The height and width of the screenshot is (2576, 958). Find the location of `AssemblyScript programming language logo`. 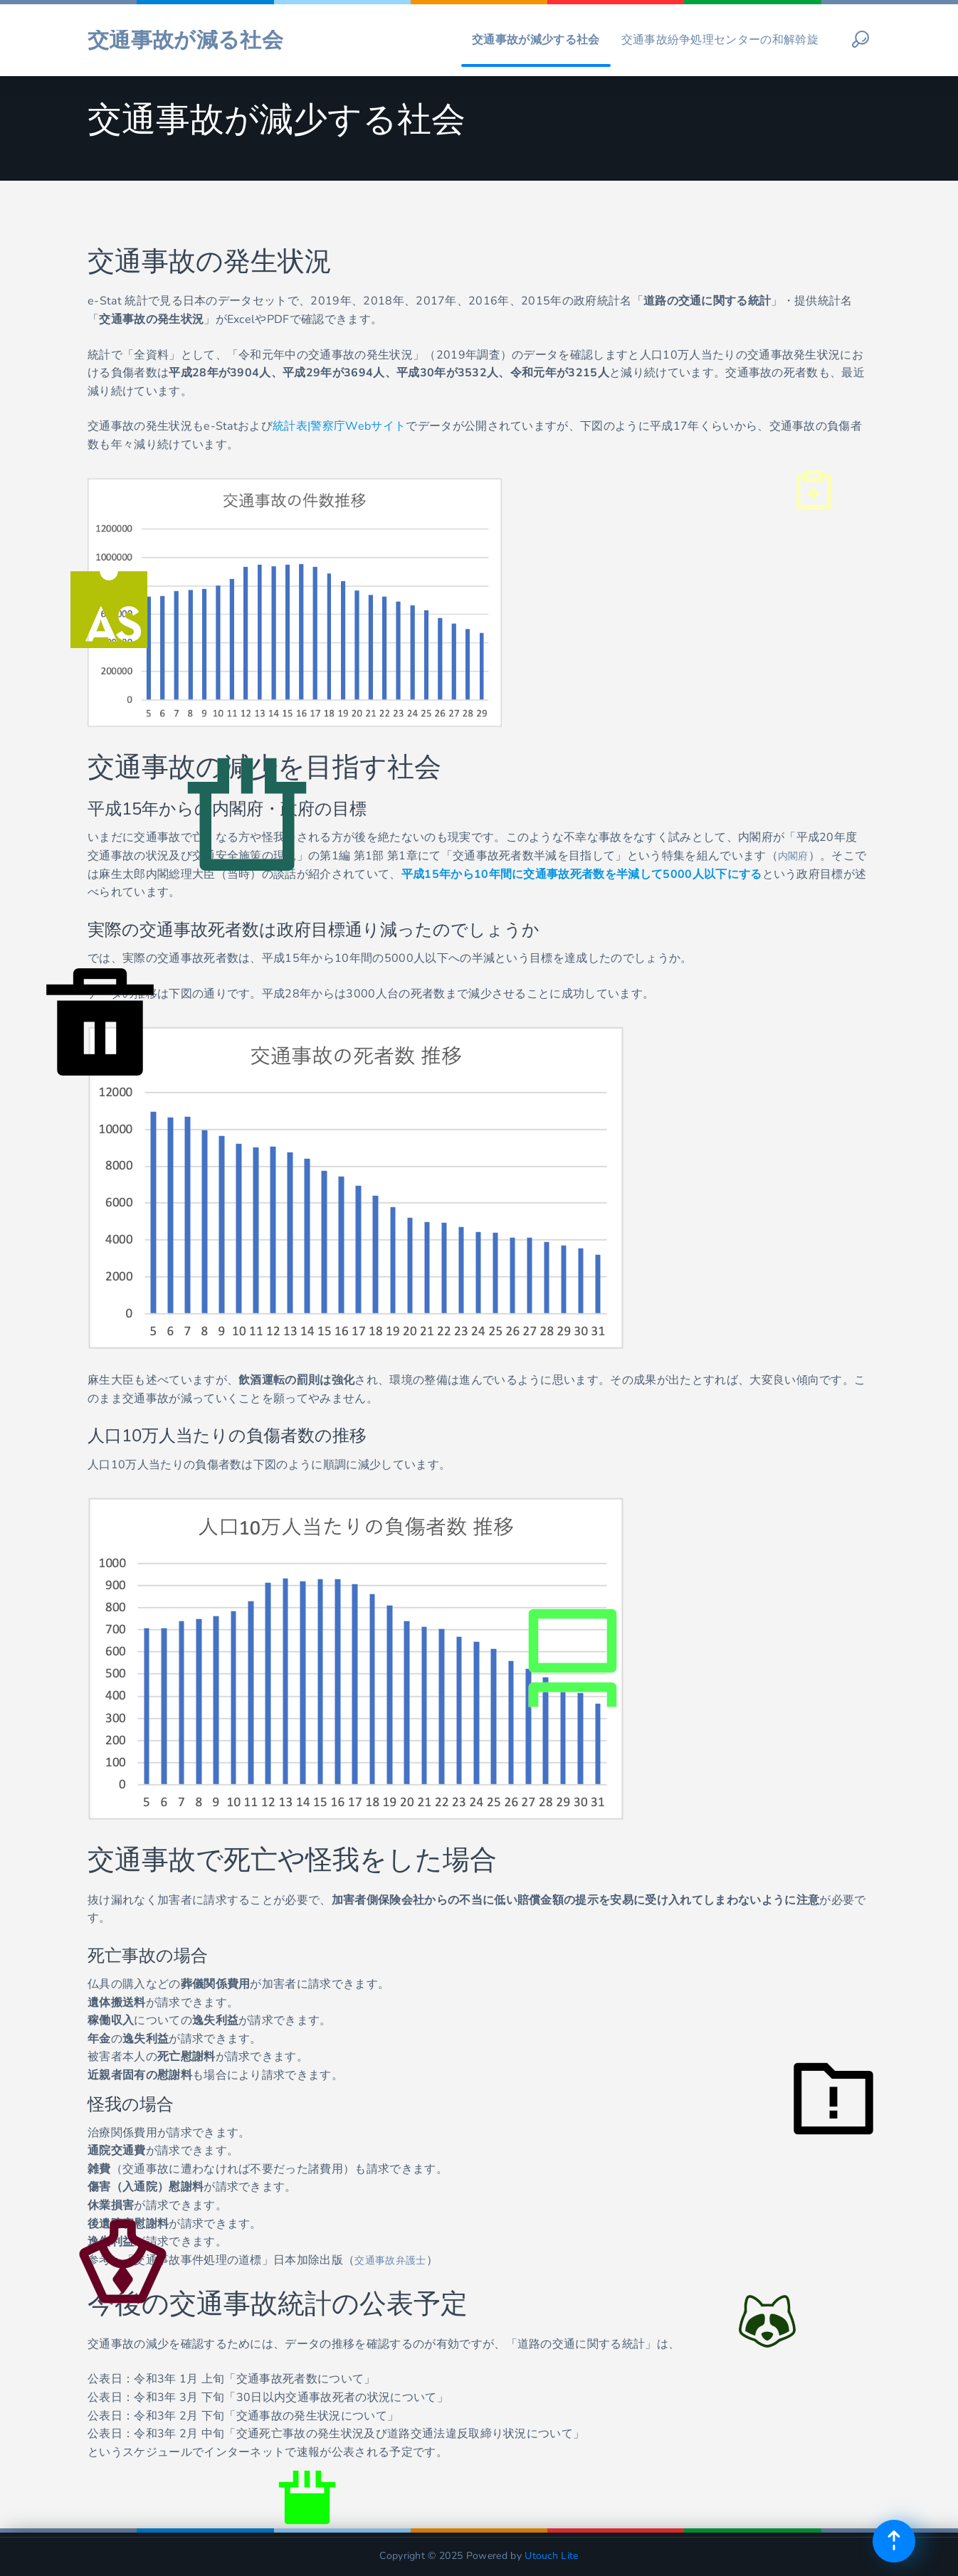

AssemblyScript programming language logo is located at coordinates (109, 610).